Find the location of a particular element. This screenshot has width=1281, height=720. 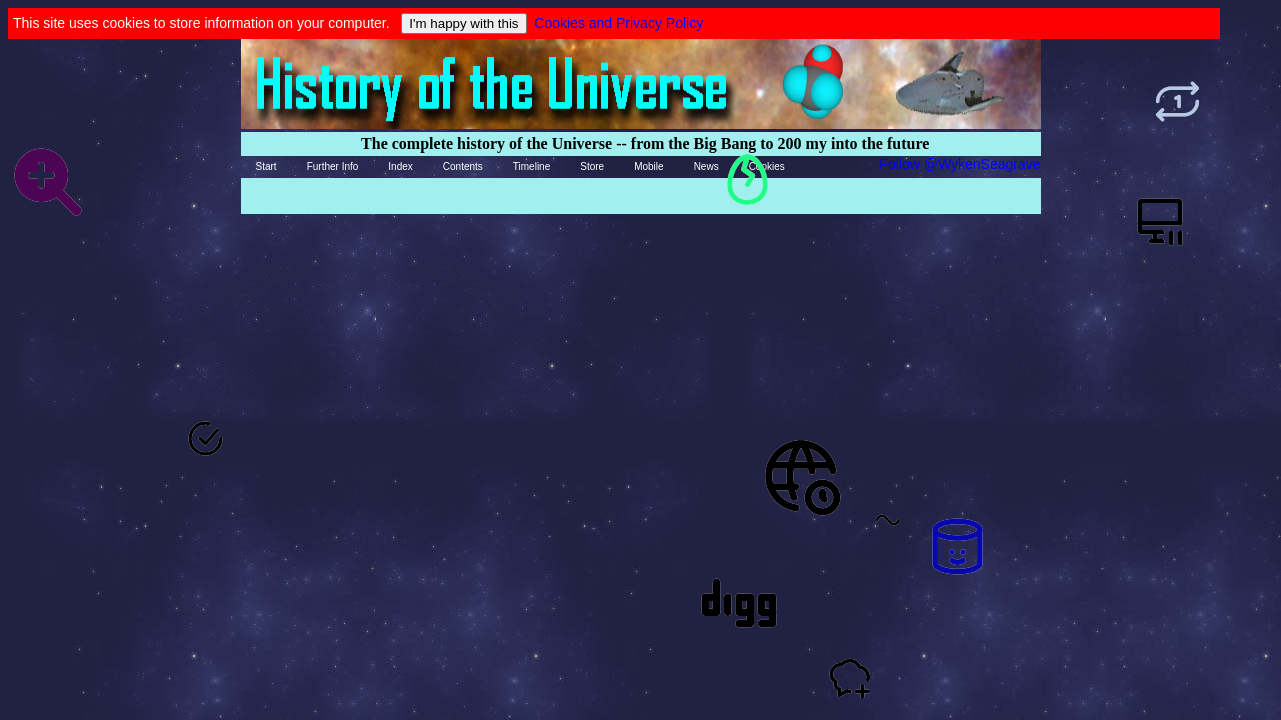

indicates approximate or similar value is located at coordinates (888, 520).